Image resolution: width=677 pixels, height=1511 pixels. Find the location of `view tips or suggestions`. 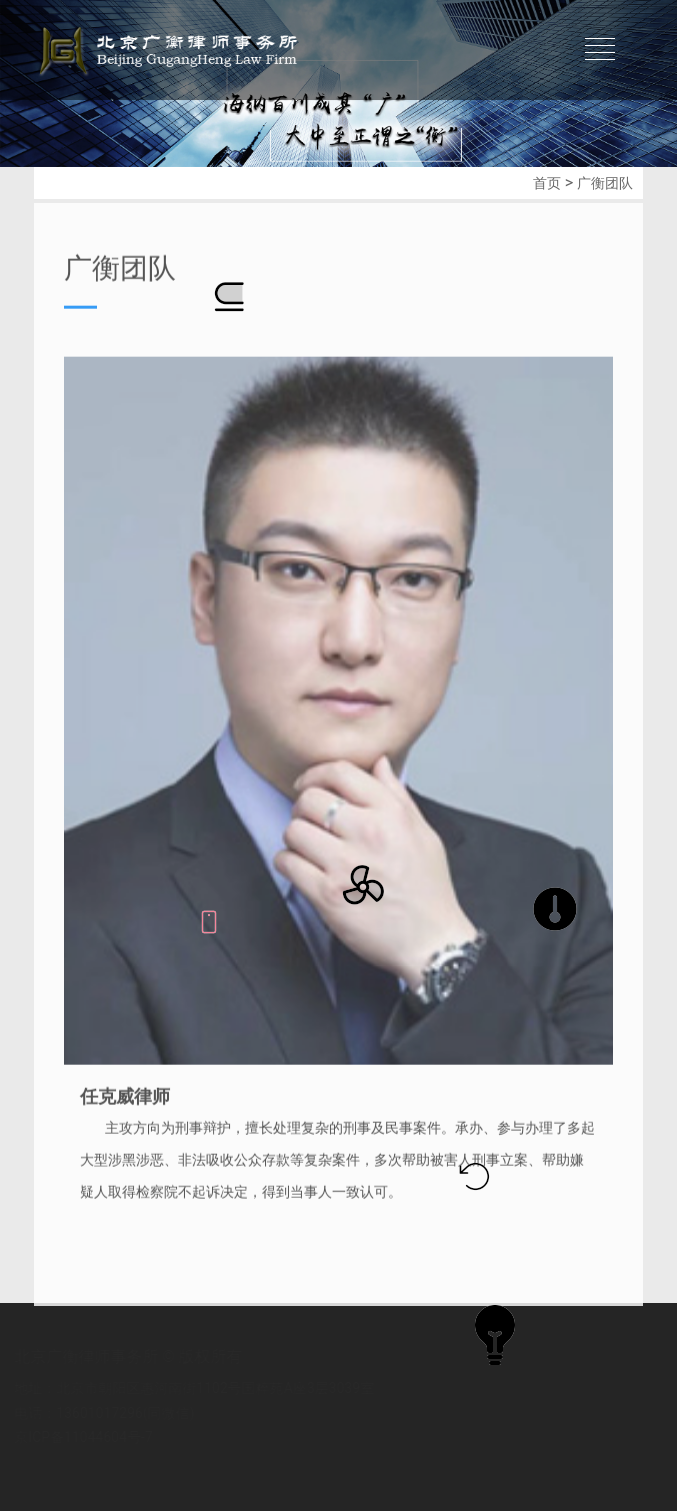

view tips or suggestions is located at coordinates (495, 1335).